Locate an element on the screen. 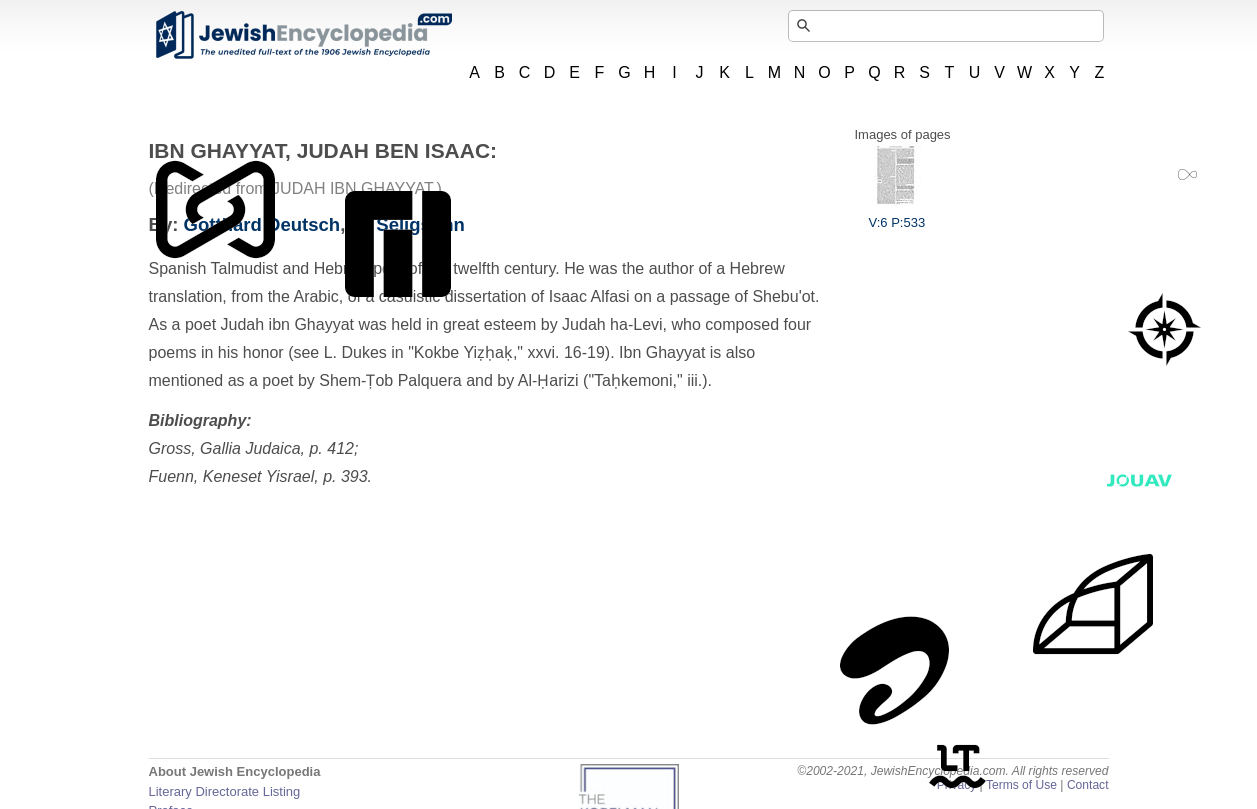  perforce version control logo is located at coordinates (215, 209).